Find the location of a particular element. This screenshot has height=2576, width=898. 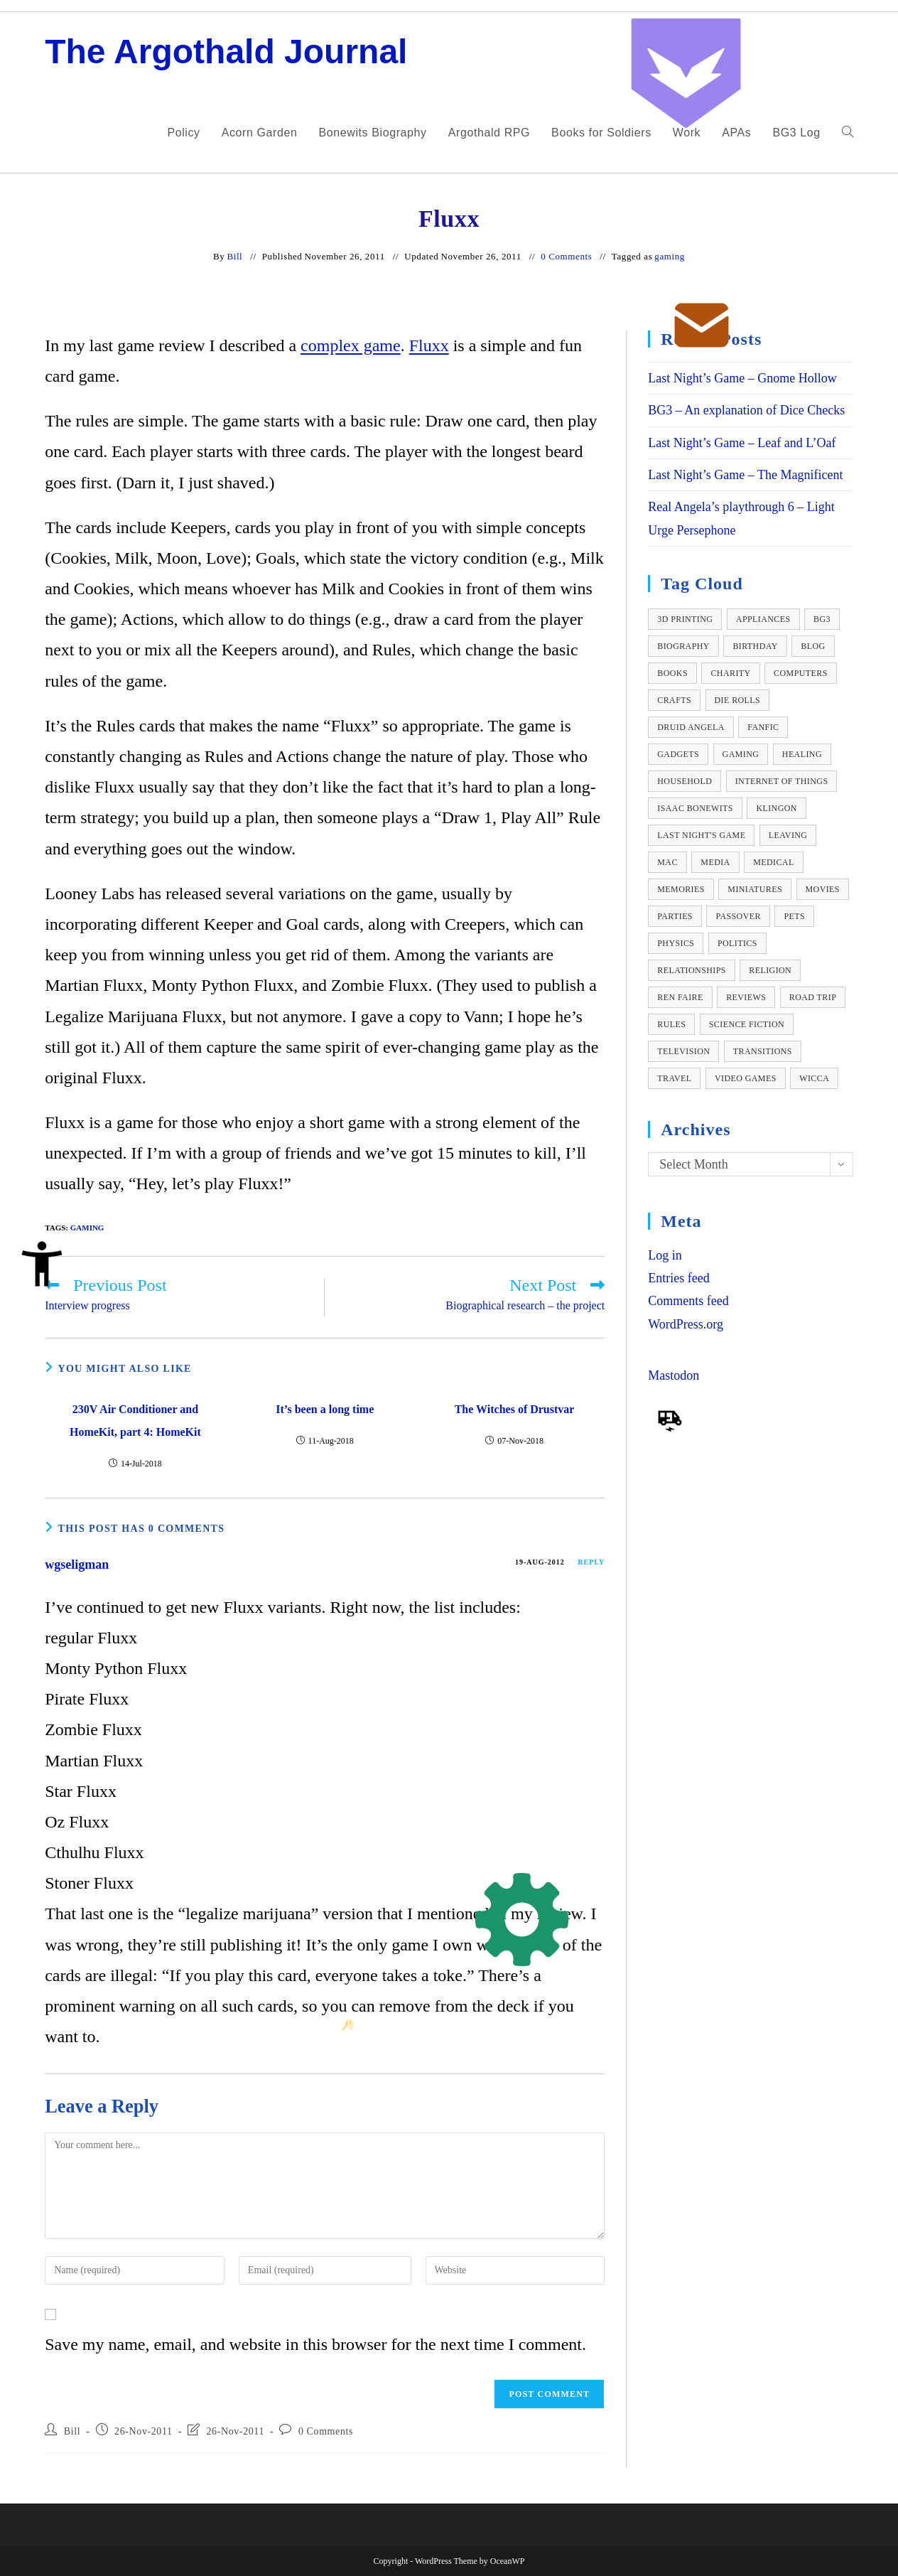

open your inbox or messages is located at coordinates (701, 325).